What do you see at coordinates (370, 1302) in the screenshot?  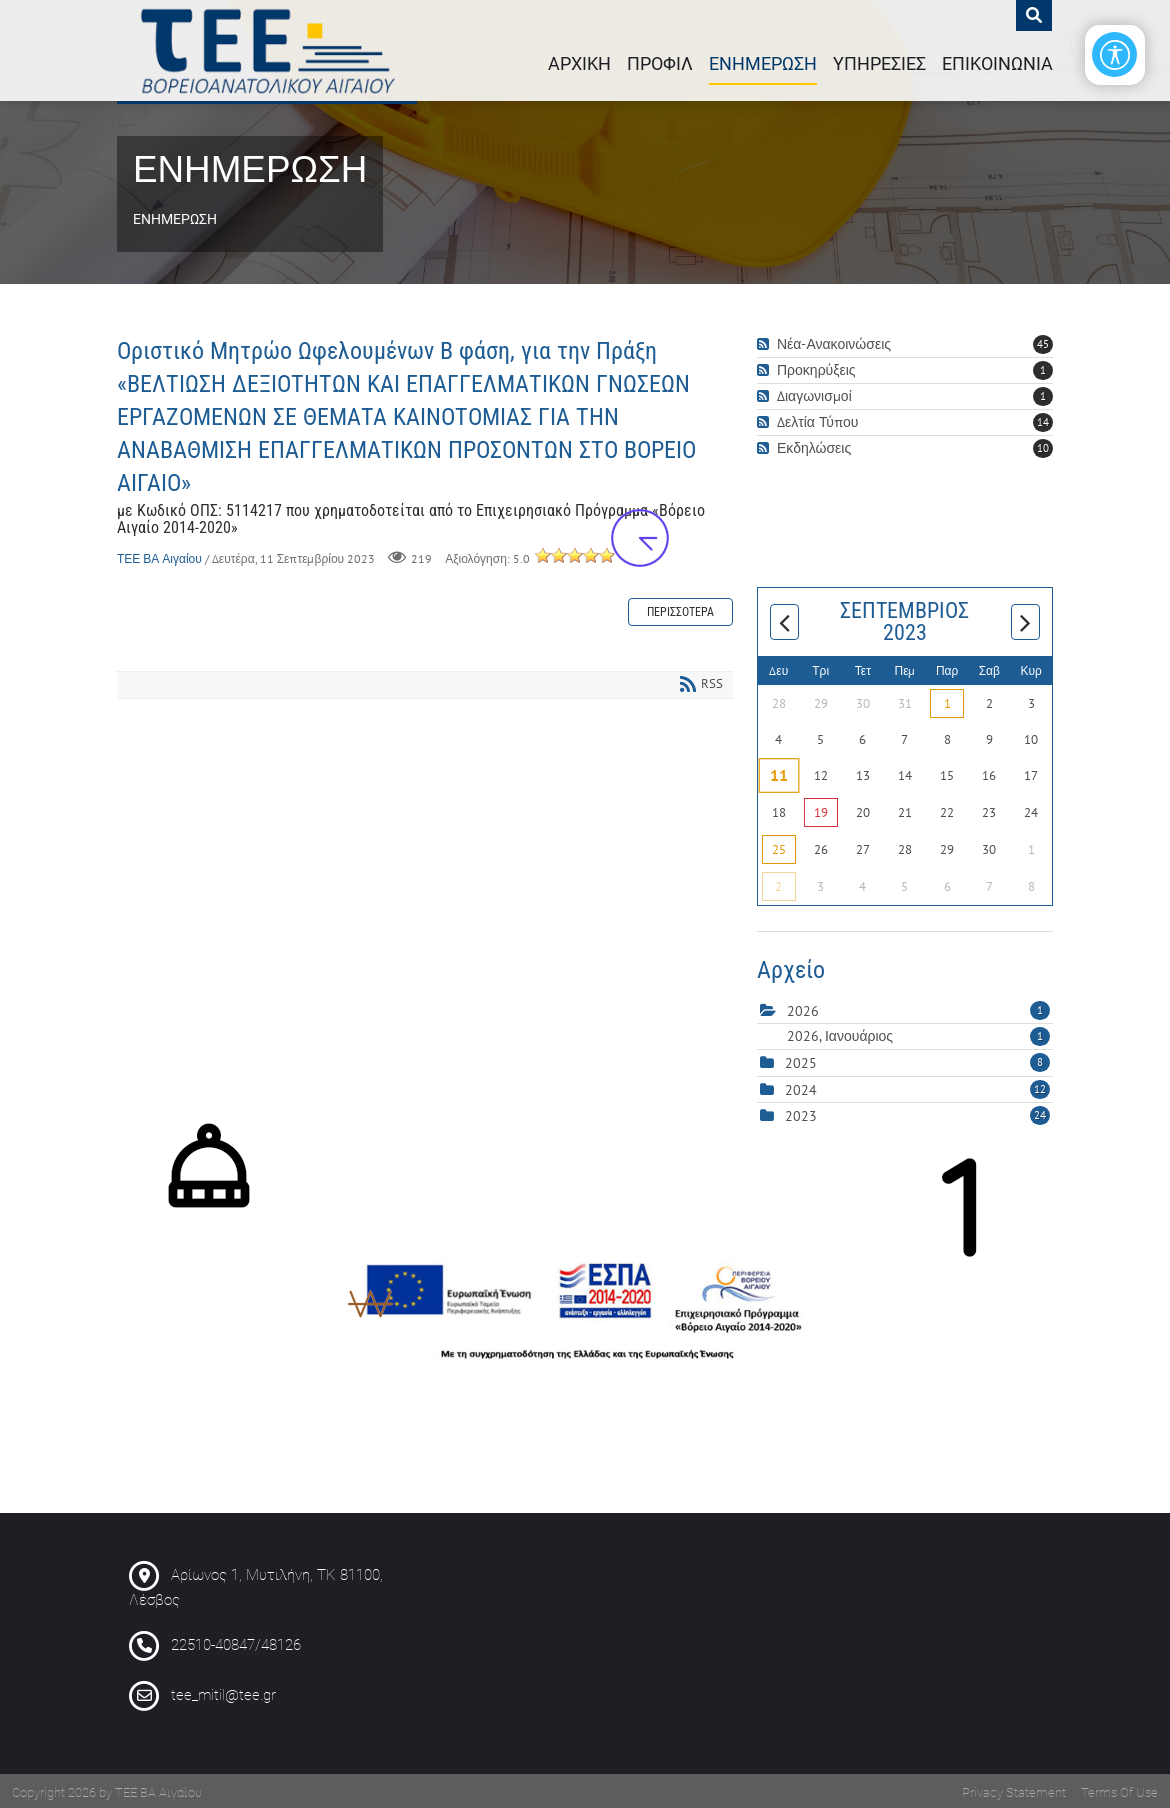 I see `indicates south korean won currency` at bounding box center [370, 1302].